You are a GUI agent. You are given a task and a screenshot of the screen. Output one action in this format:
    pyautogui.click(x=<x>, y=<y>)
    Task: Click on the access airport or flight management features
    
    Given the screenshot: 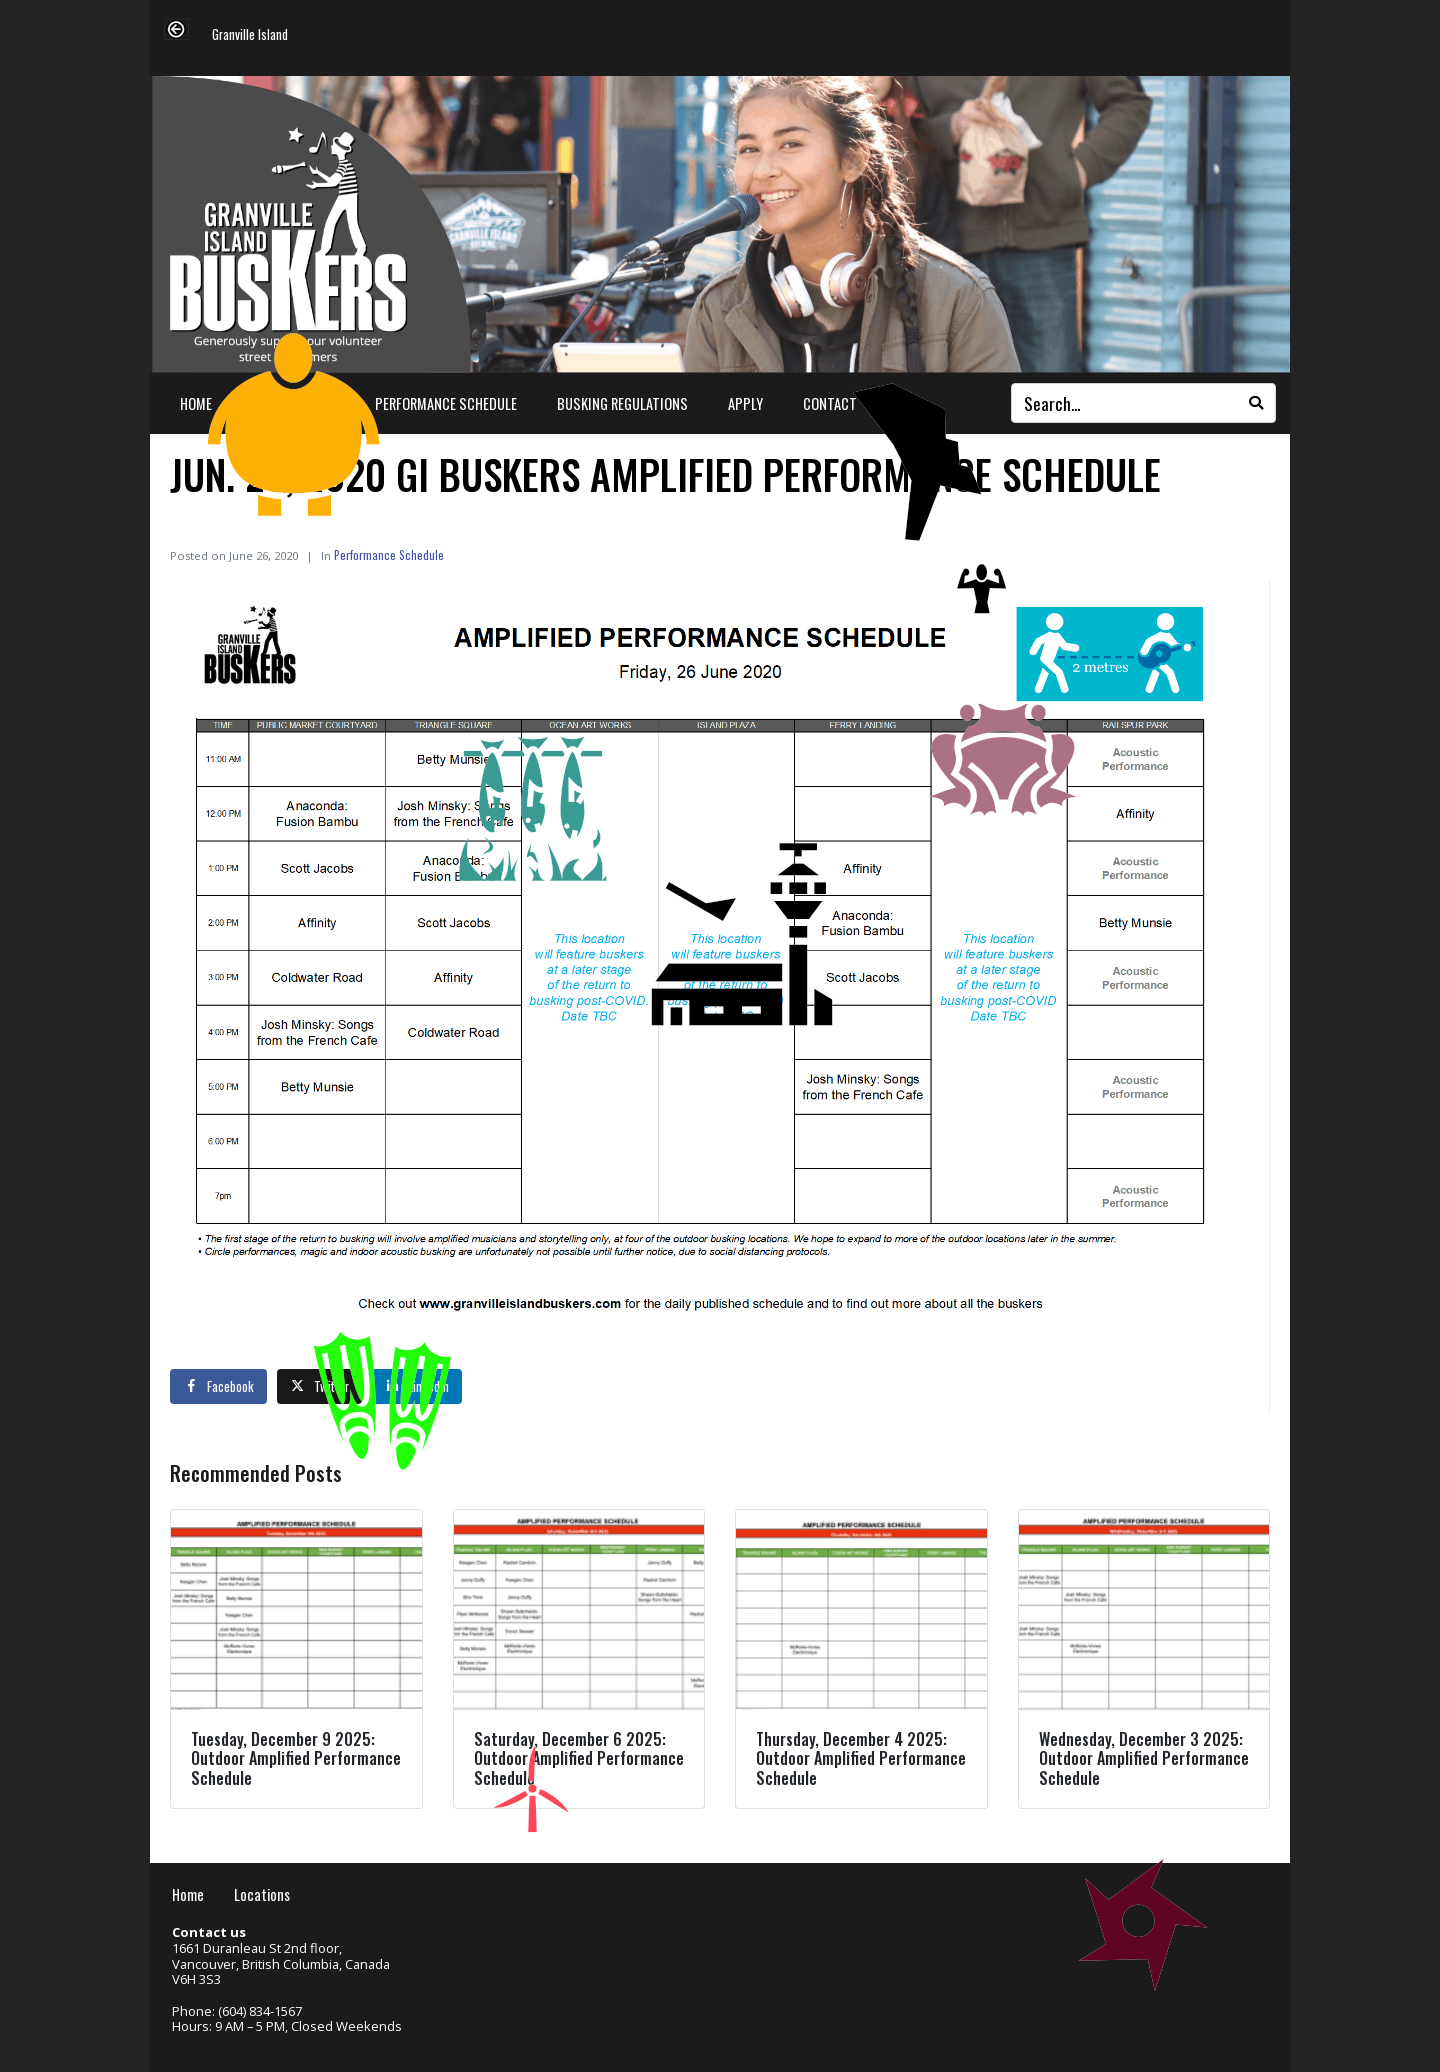 What is the action you would take?
    pyautogui.click(x=742, y=935)
    